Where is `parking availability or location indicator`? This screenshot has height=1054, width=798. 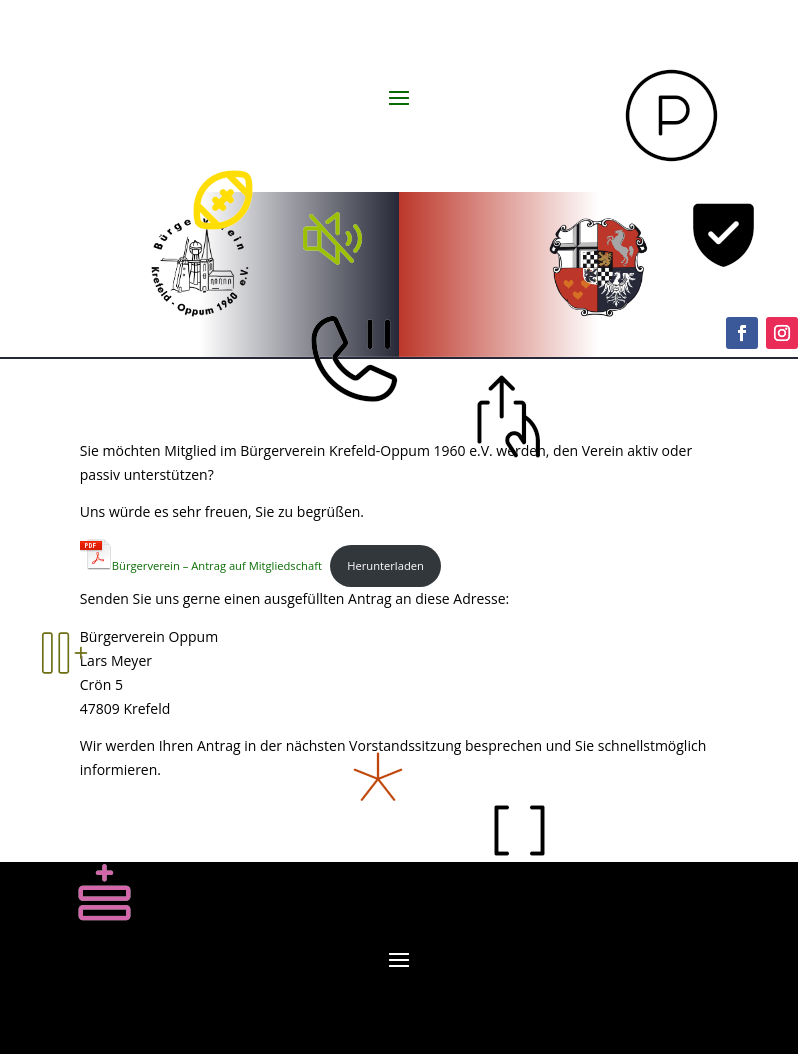 parking availability or location indicator is located at coordinates (671, 115).